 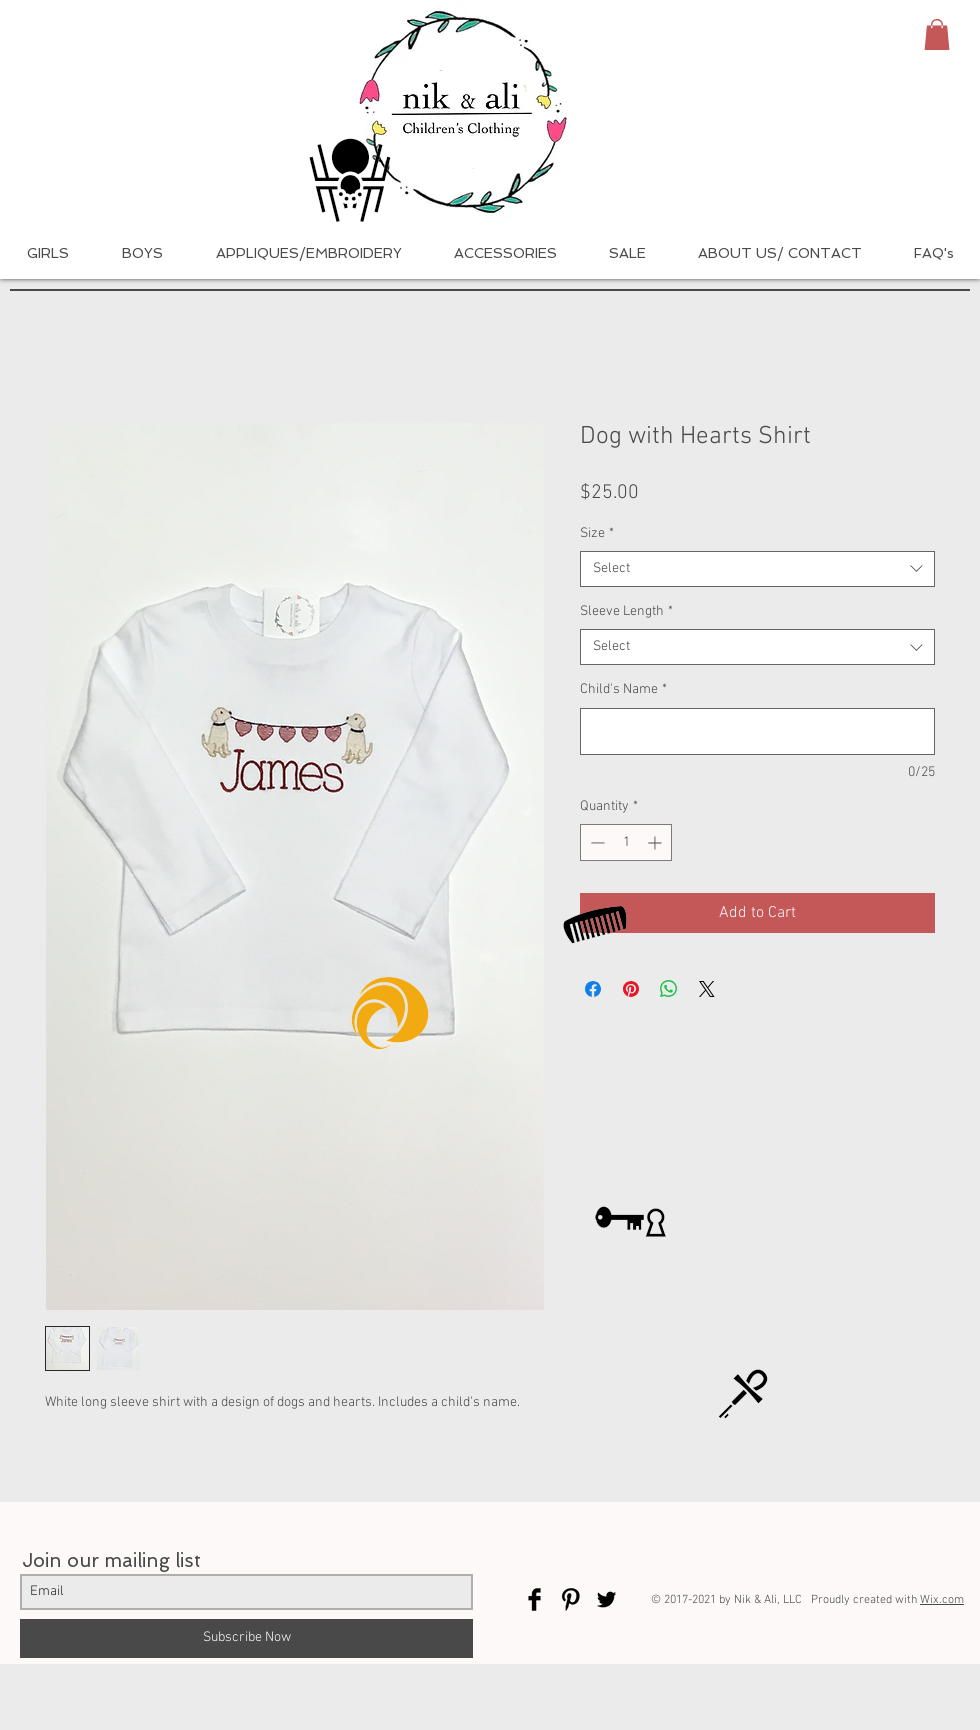 I want to click on indicates cloud sync or data synchronization in progress, so click(x=390, y=1013).